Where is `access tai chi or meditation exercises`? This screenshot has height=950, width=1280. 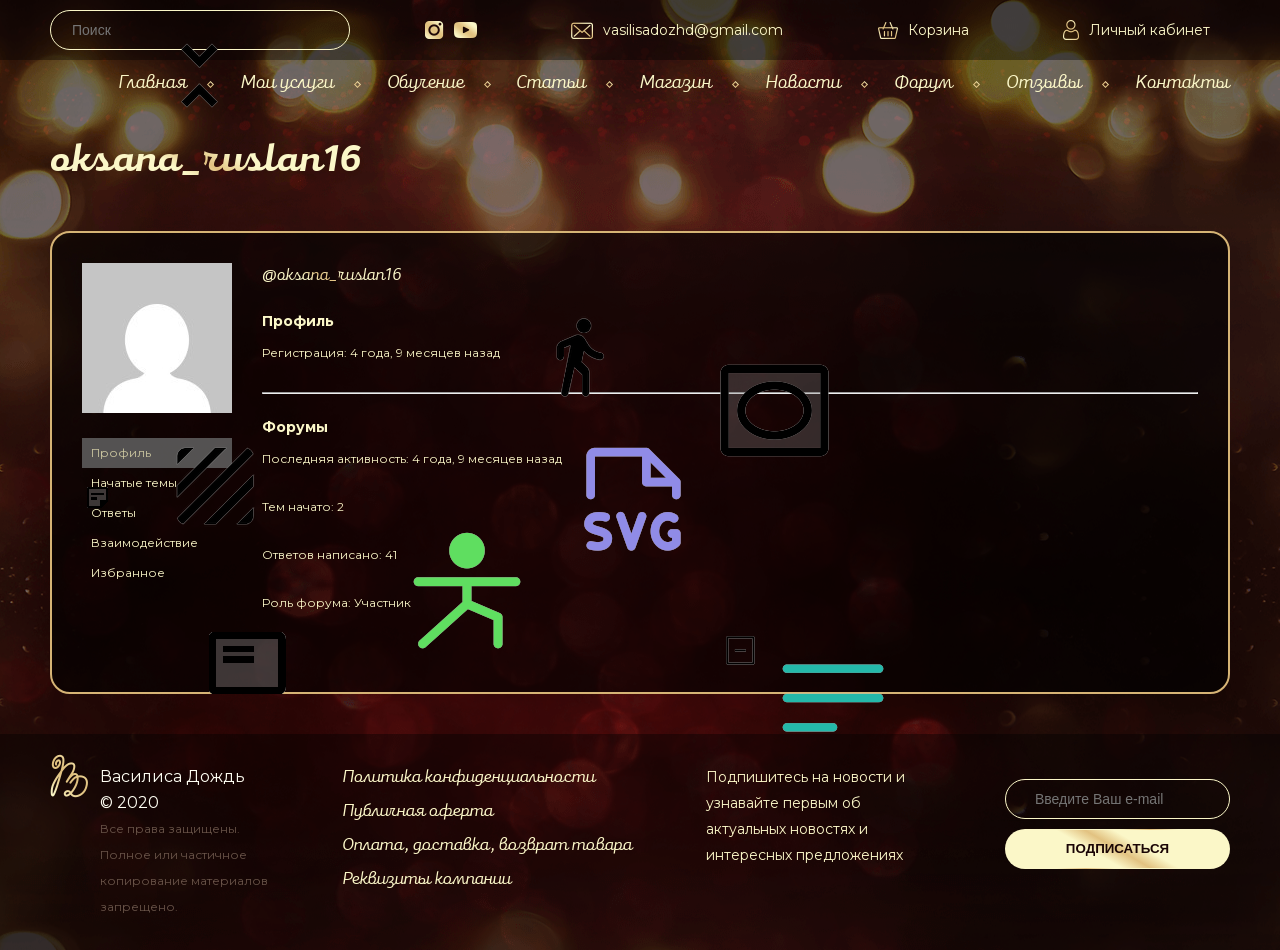 access tai chi or meditation exercises is located at coordinates (467, 595).